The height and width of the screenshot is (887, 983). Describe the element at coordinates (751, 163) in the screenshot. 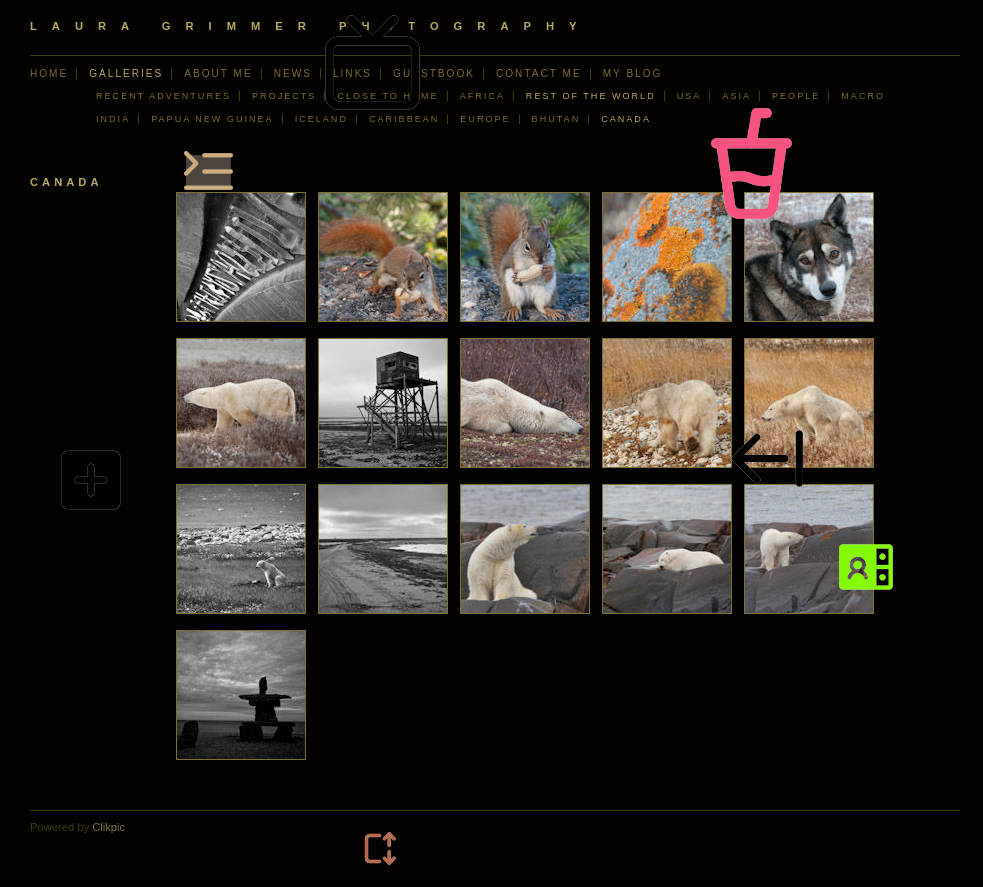

I see `order a beverage or drink` at that location.